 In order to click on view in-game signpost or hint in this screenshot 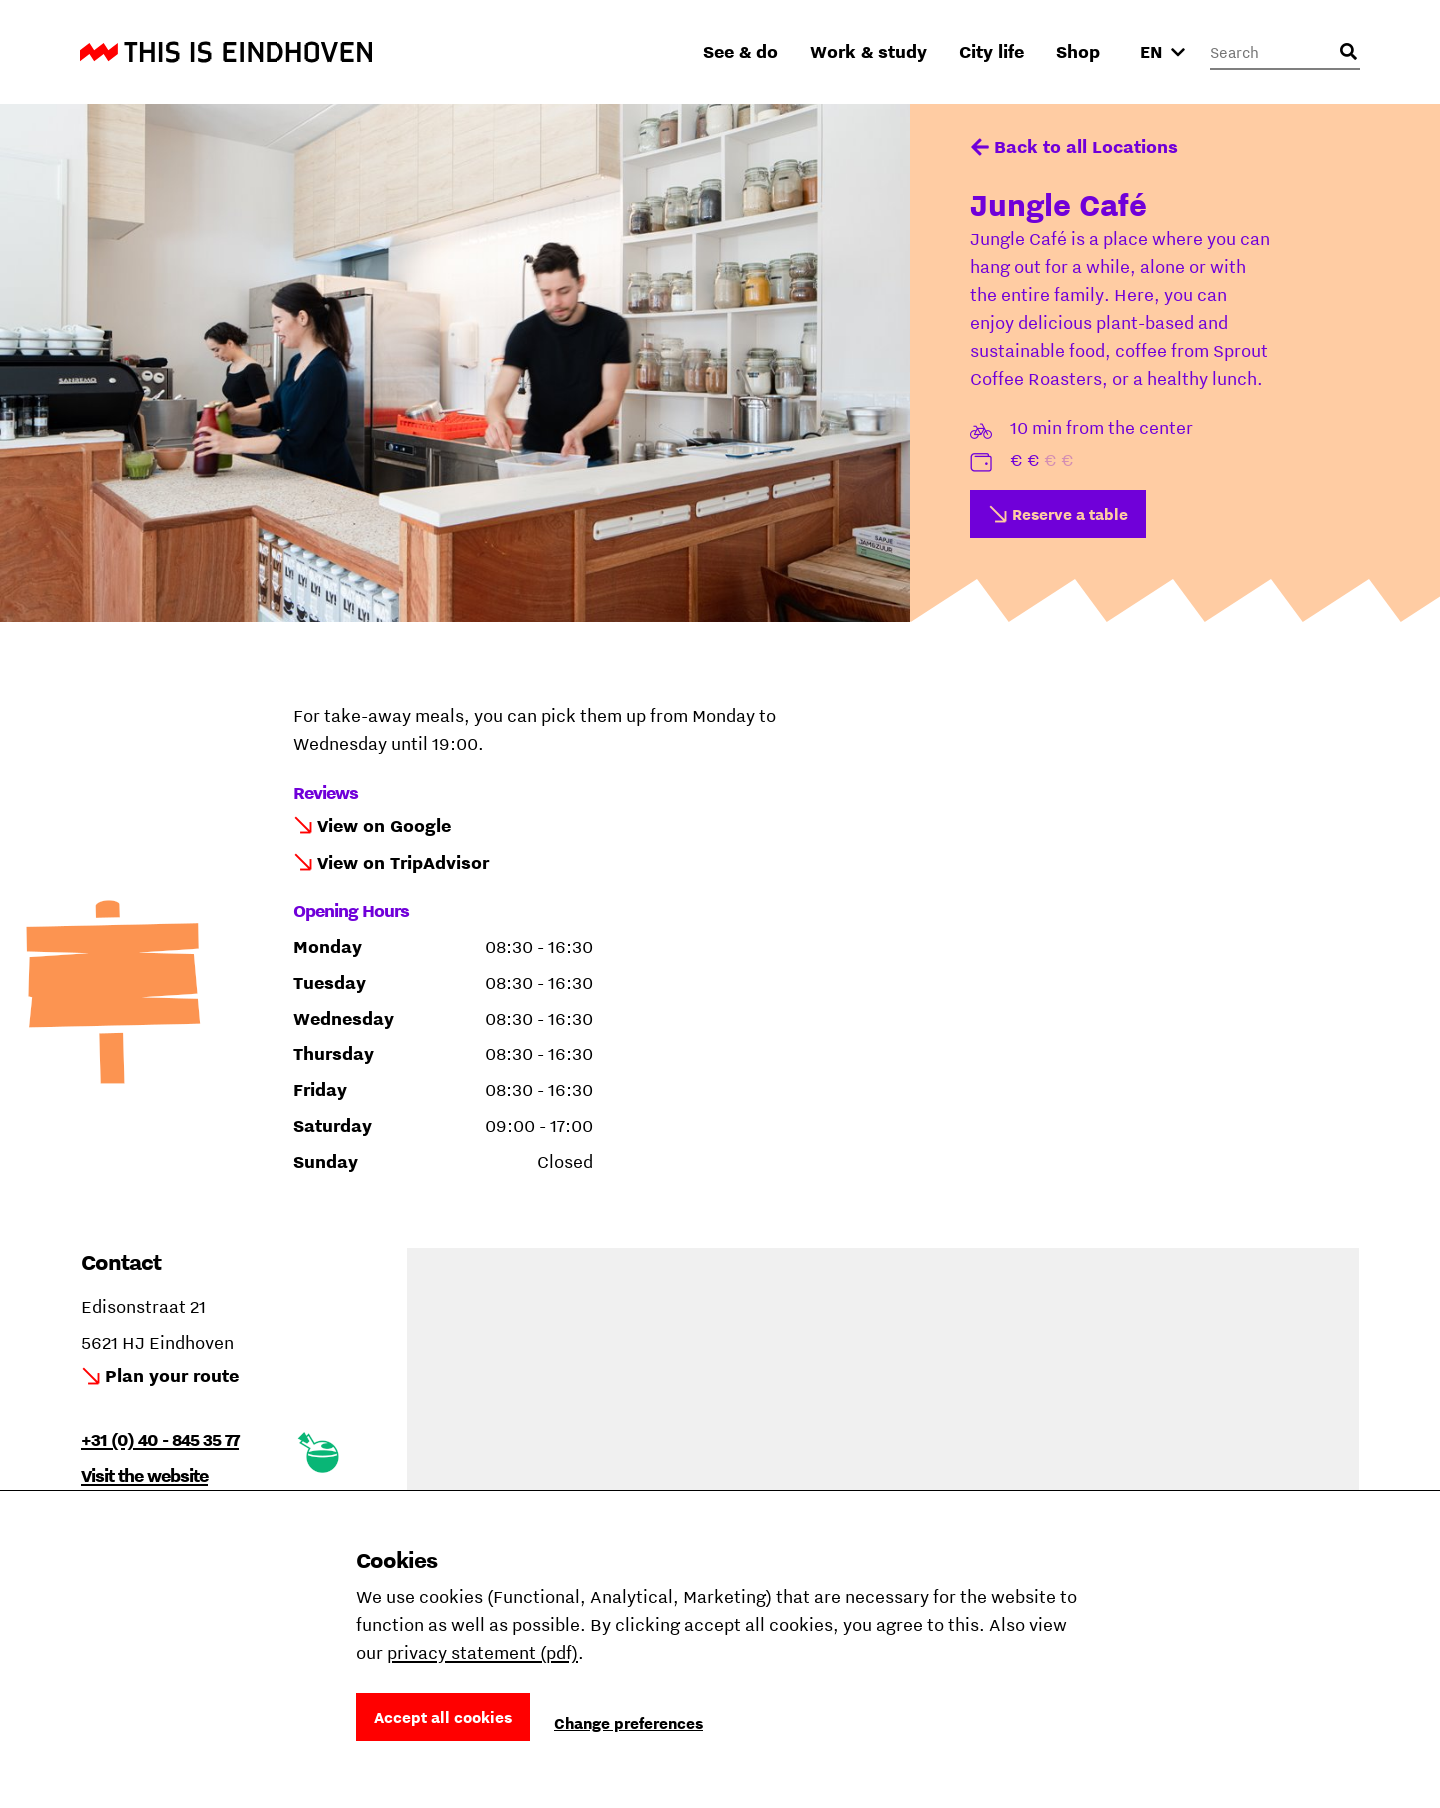, I will do `click(115, 988)`.